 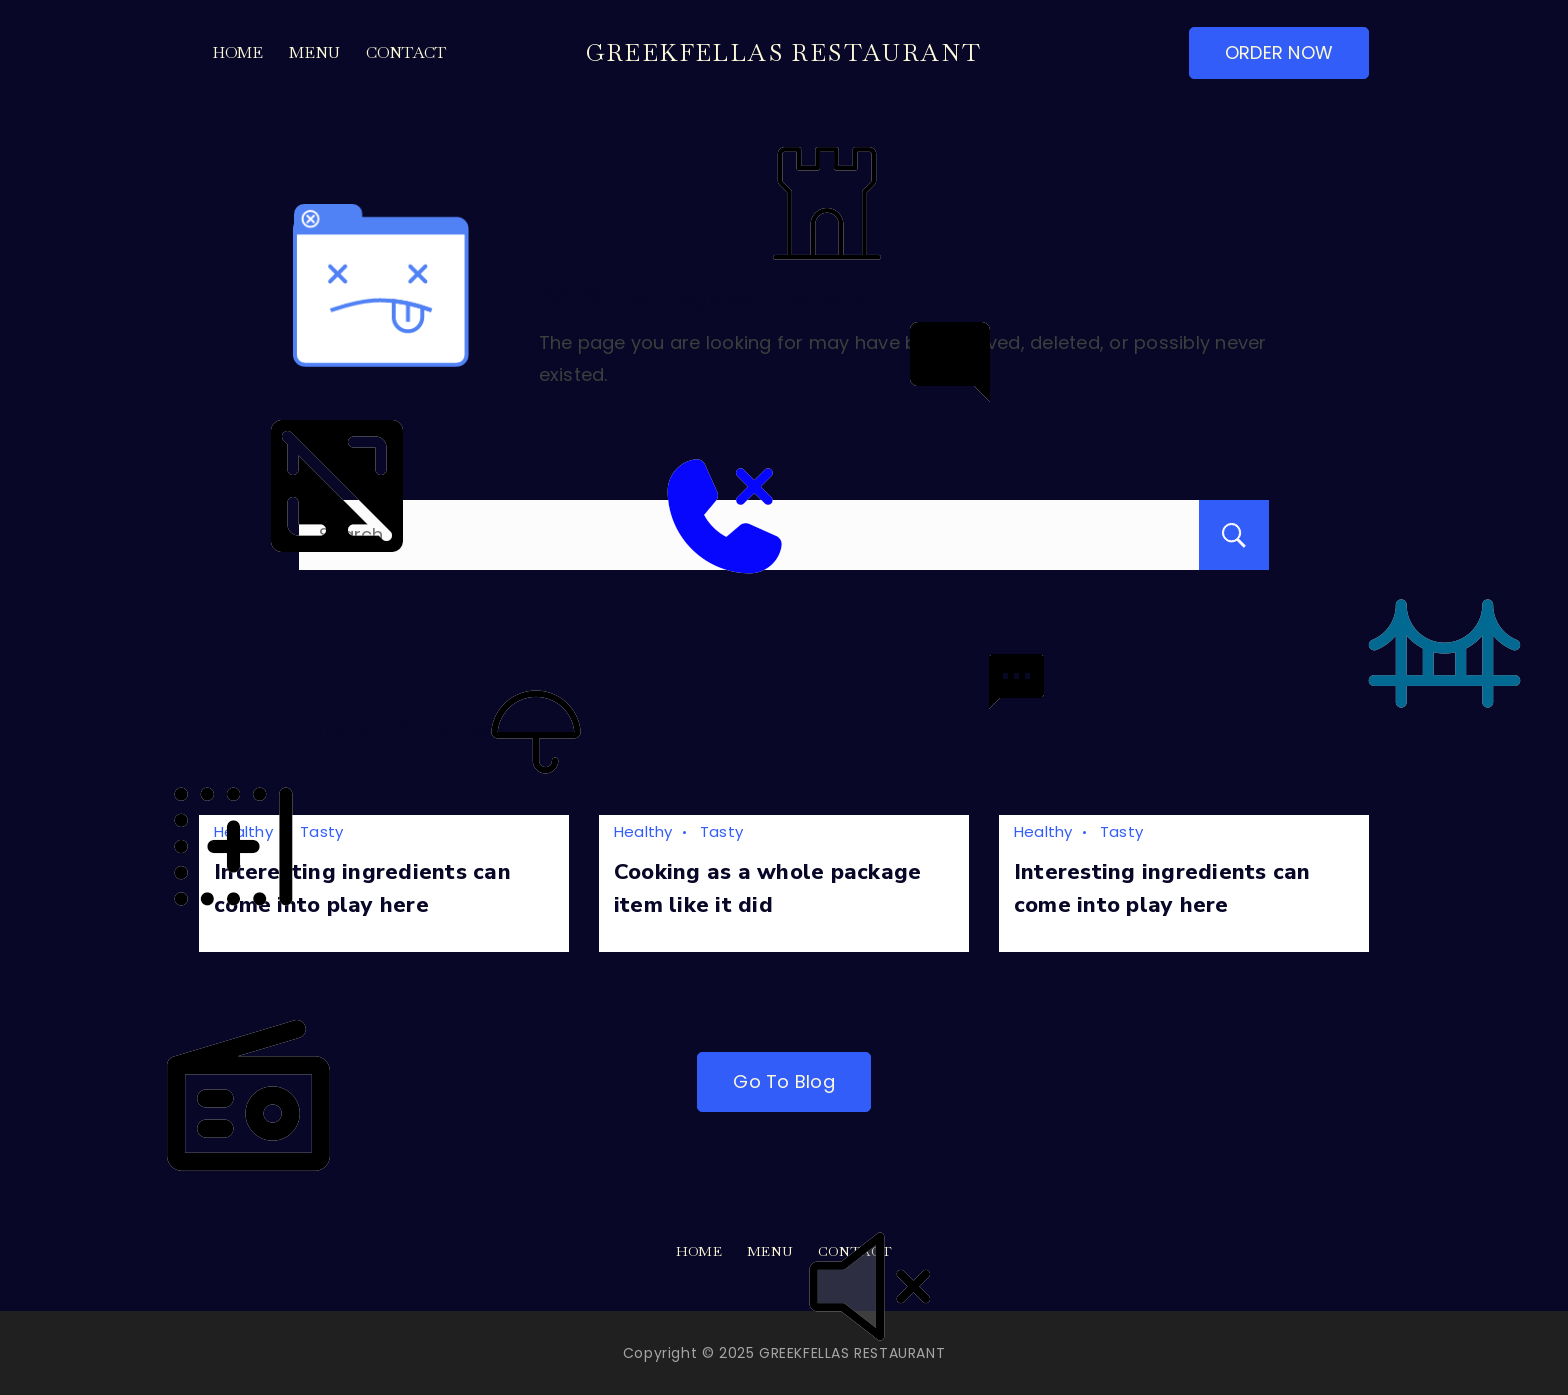 I want to click on view nearby bridges or crossings, so click(x=1444, y=653).